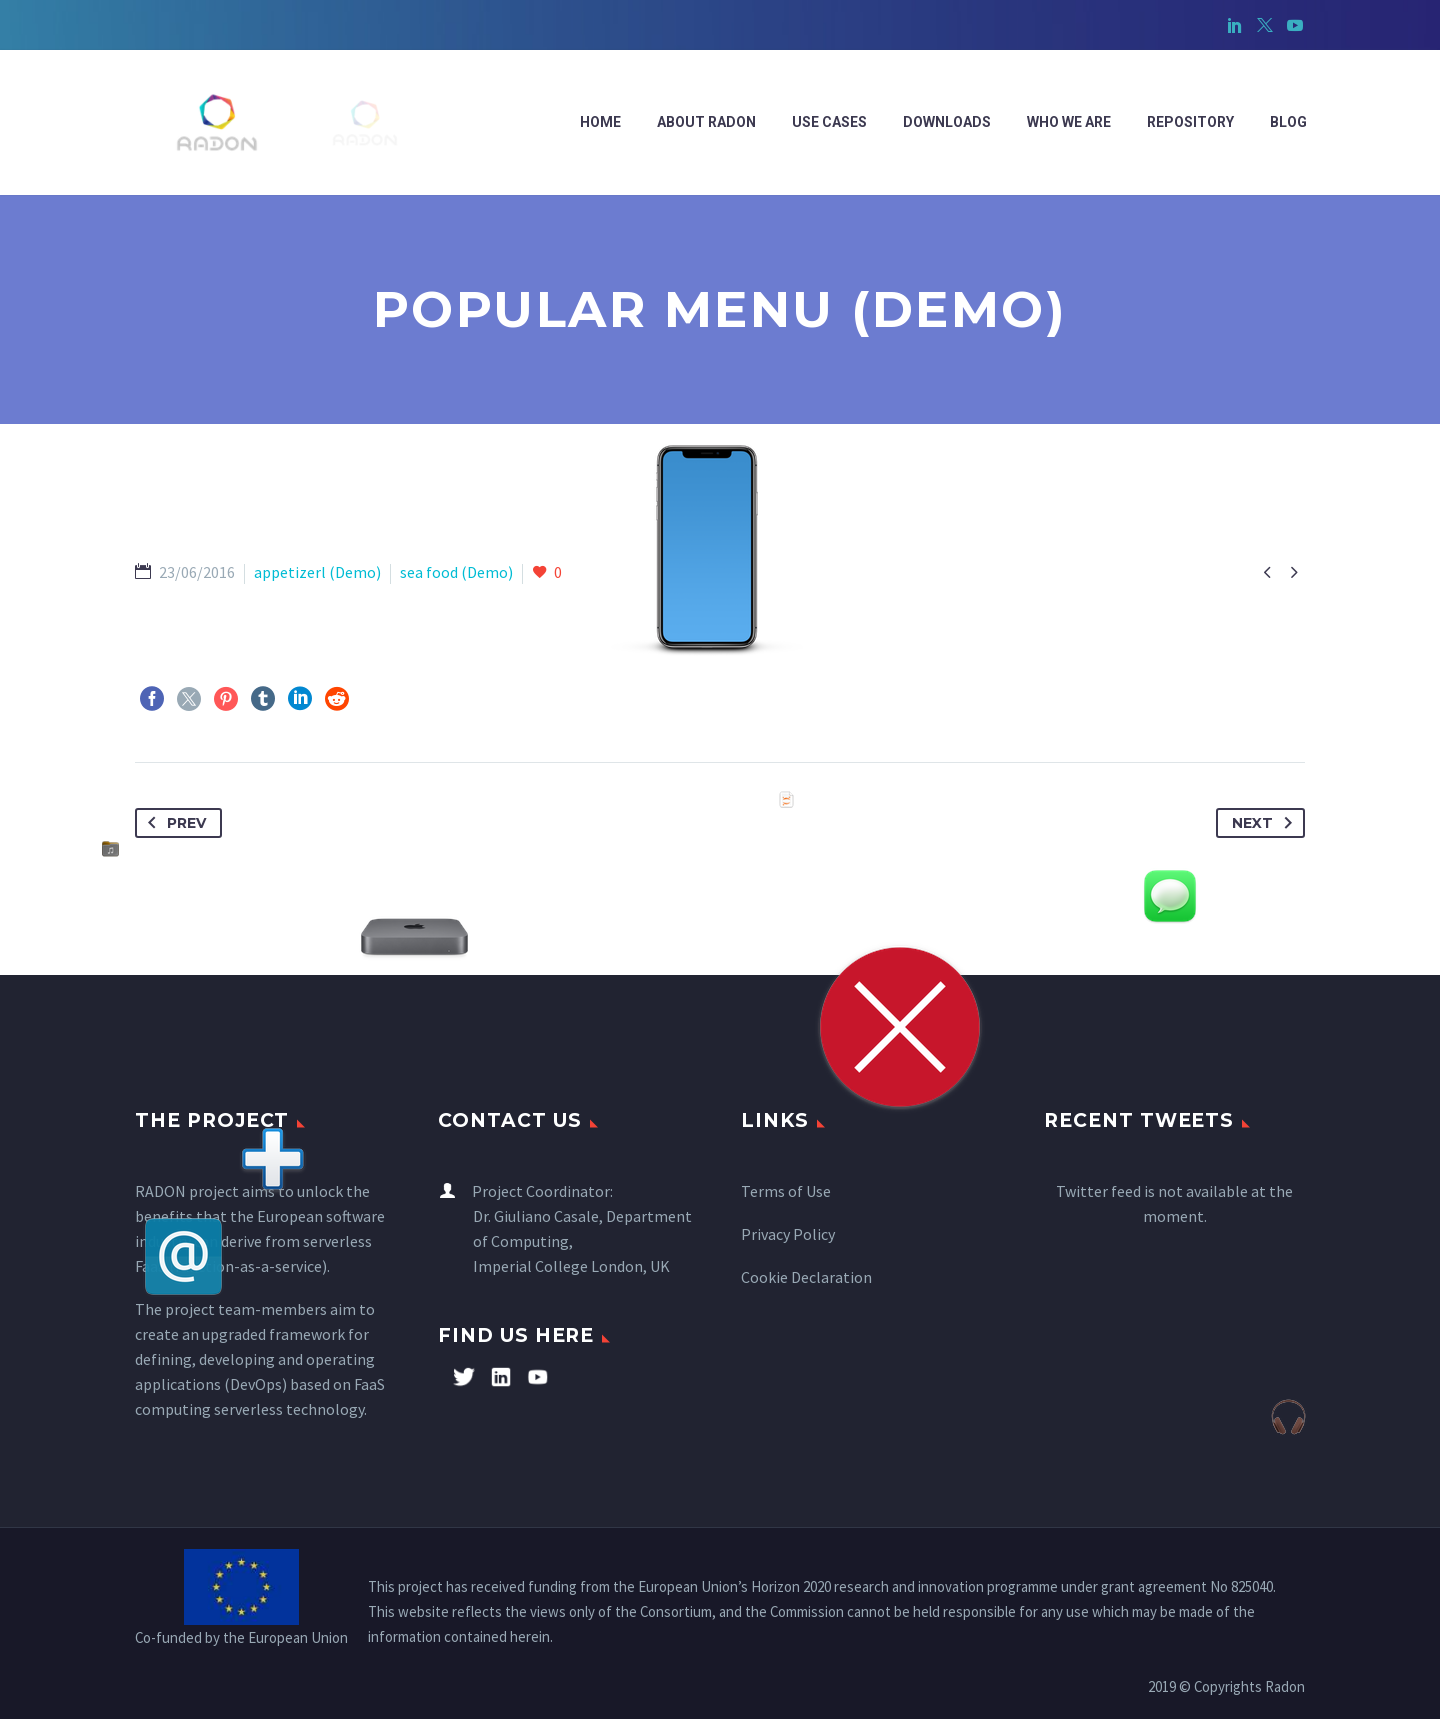 This screenshot has width=1440, height=1719. What do you see at coordinates (900, 1027) in the screenshot?
I see `indicates an Insync sync error or failure` at bounding box center [900, 1027].